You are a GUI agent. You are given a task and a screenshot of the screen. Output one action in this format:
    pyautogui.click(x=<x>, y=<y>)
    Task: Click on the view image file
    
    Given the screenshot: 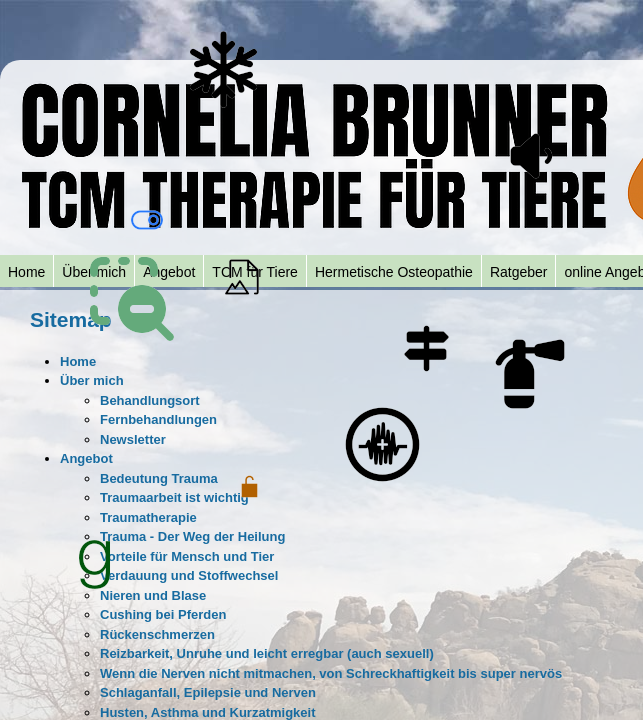 What is the action you would take?
    pyautogui.click(x=244, y=277)
    